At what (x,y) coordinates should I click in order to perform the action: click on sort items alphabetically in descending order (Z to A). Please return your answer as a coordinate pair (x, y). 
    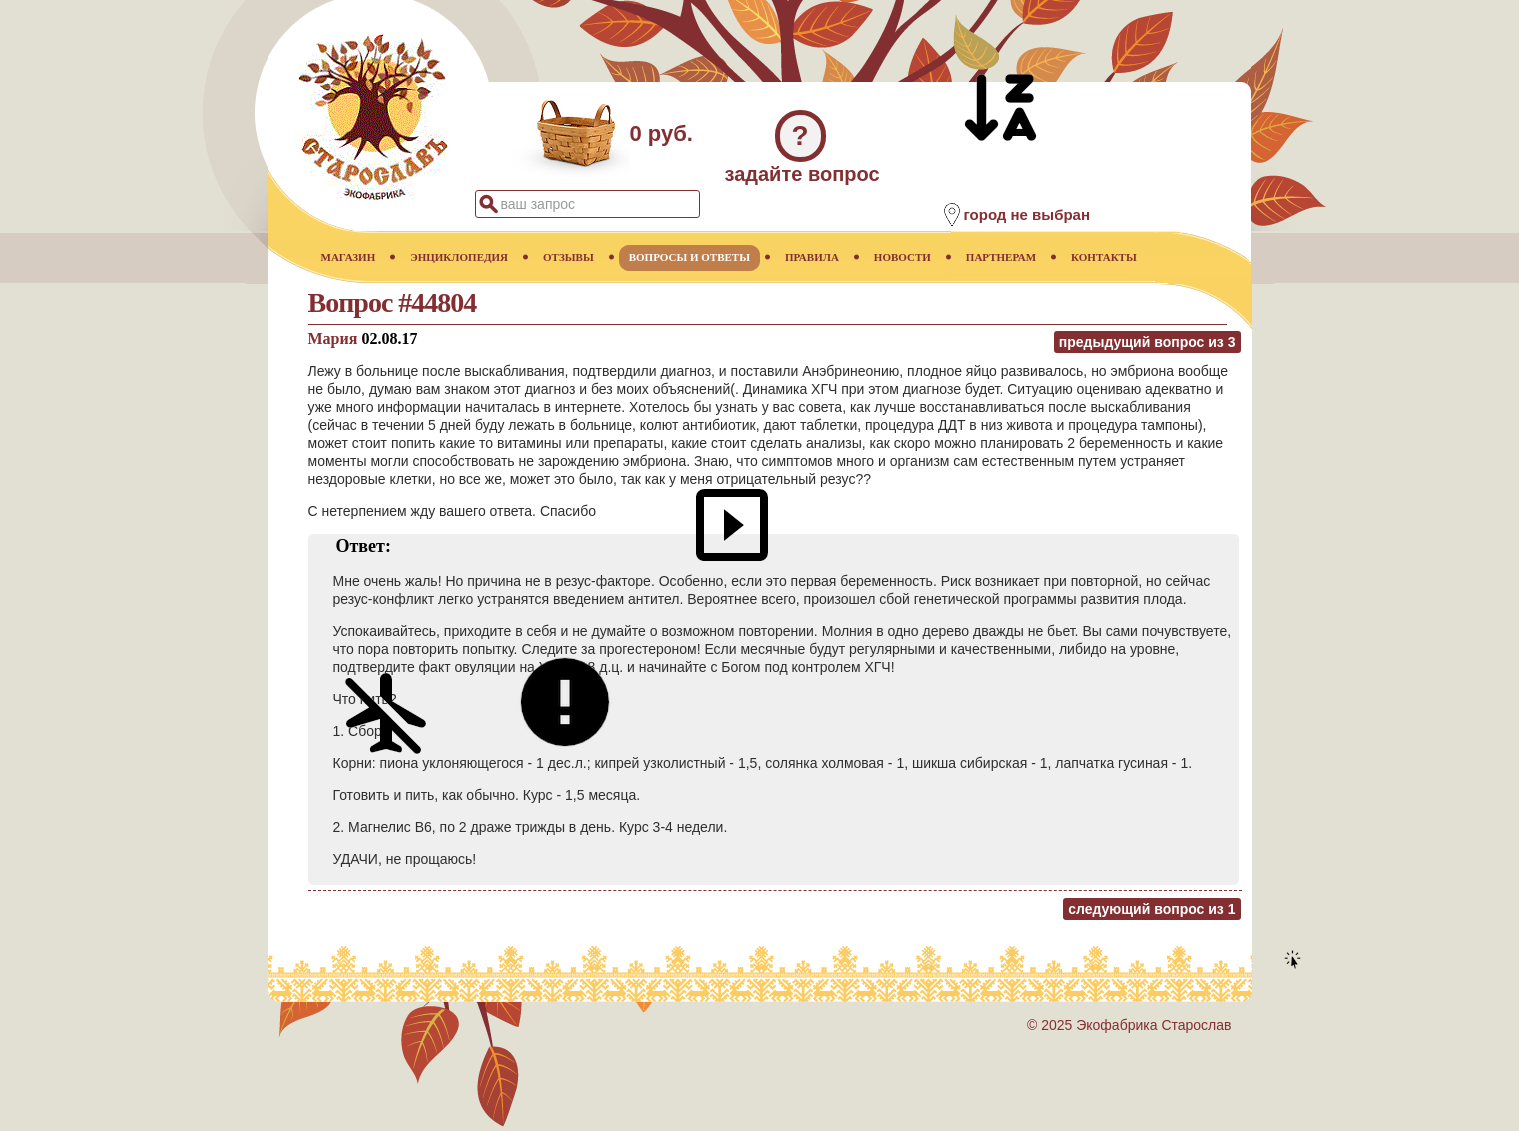
    Looking at the image, I should click on (1000, 107).